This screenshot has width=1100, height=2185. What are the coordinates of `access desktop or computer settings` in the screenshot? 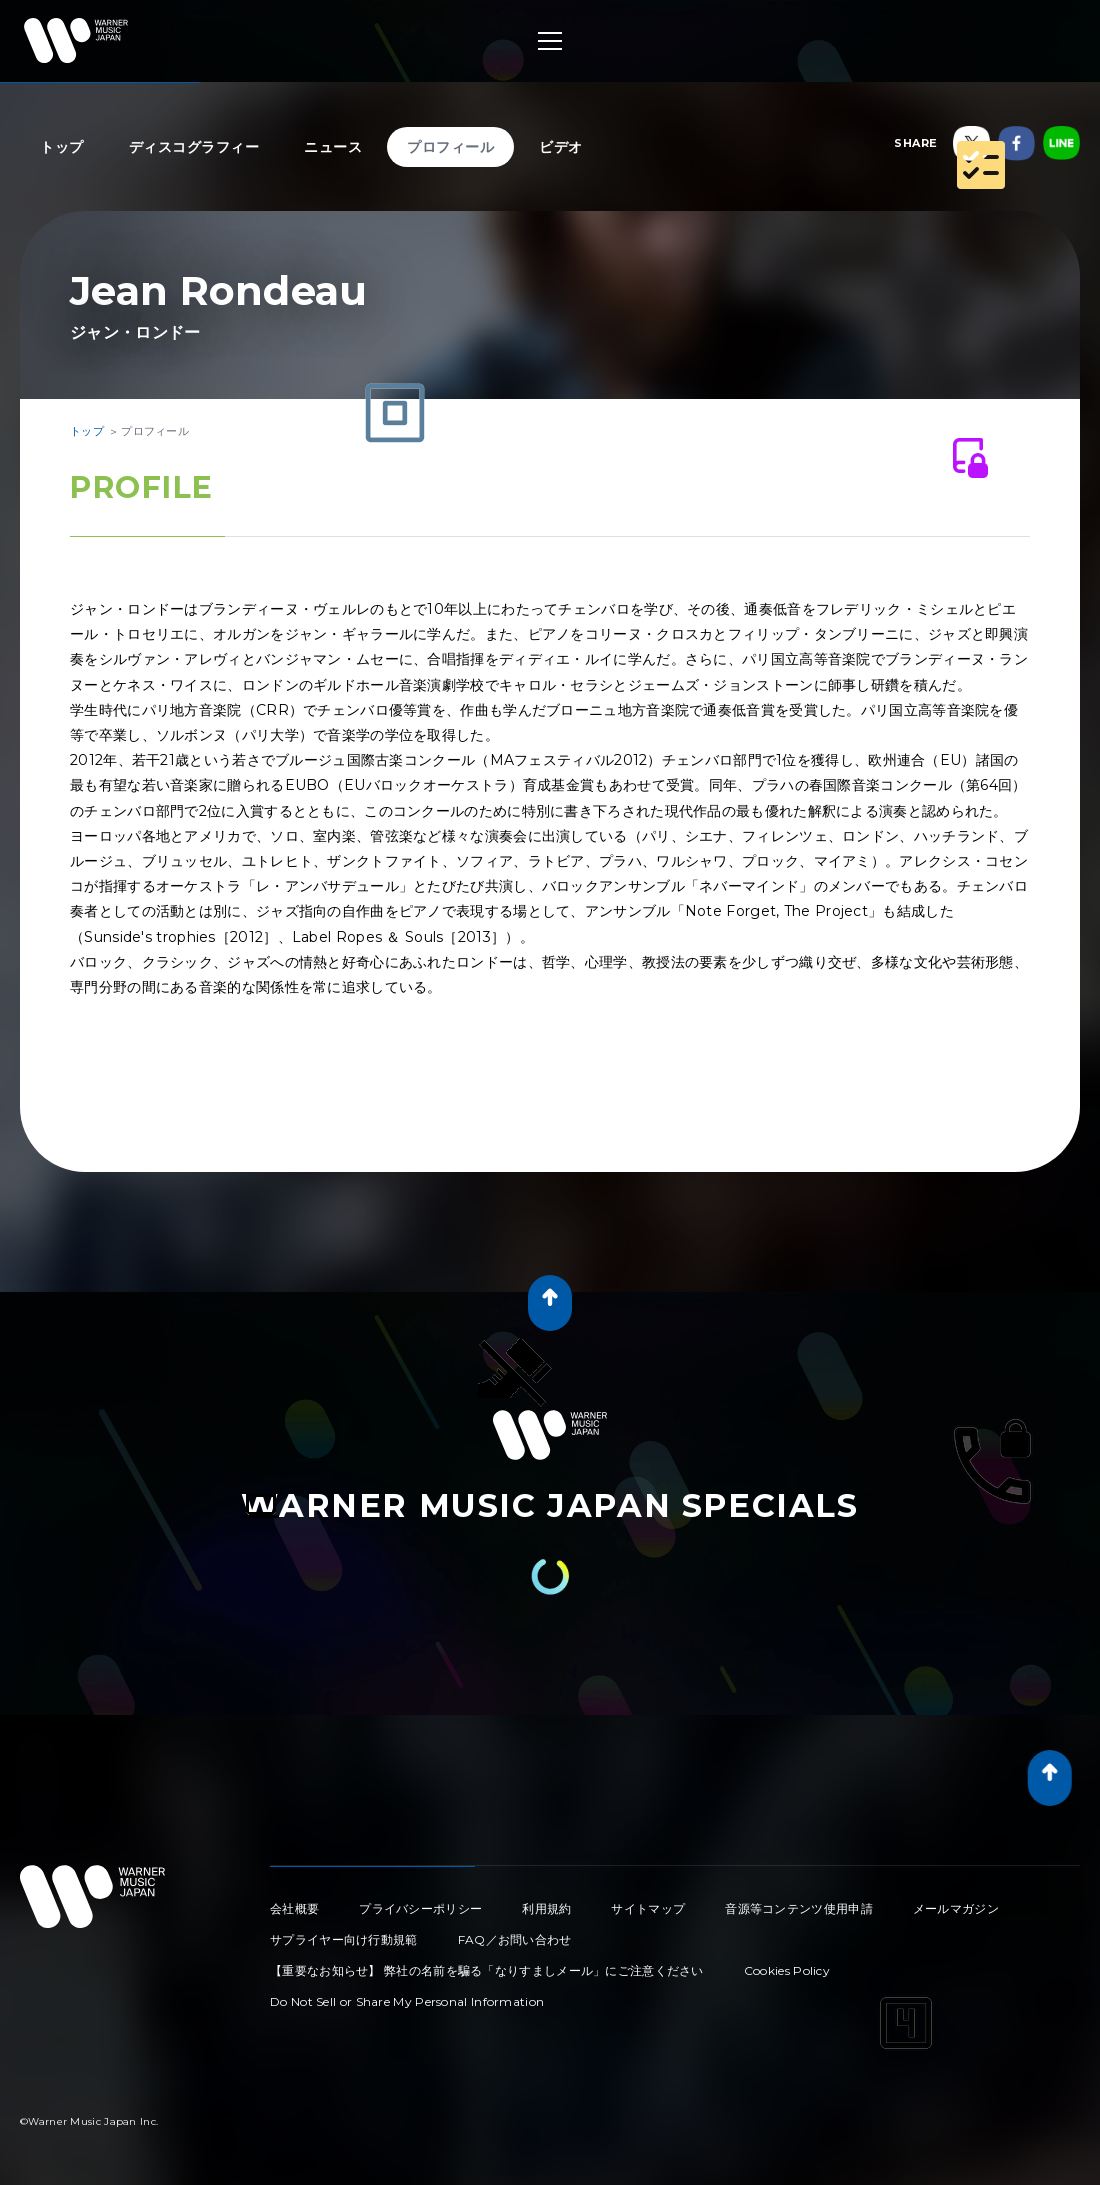 It's located at (261, 1506).